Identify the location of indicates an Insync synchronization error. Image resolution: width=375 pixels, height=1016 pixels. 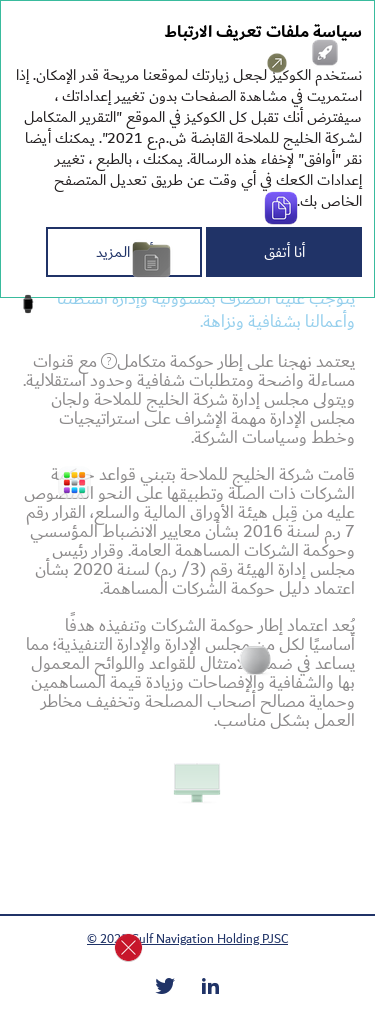
(128, 947).